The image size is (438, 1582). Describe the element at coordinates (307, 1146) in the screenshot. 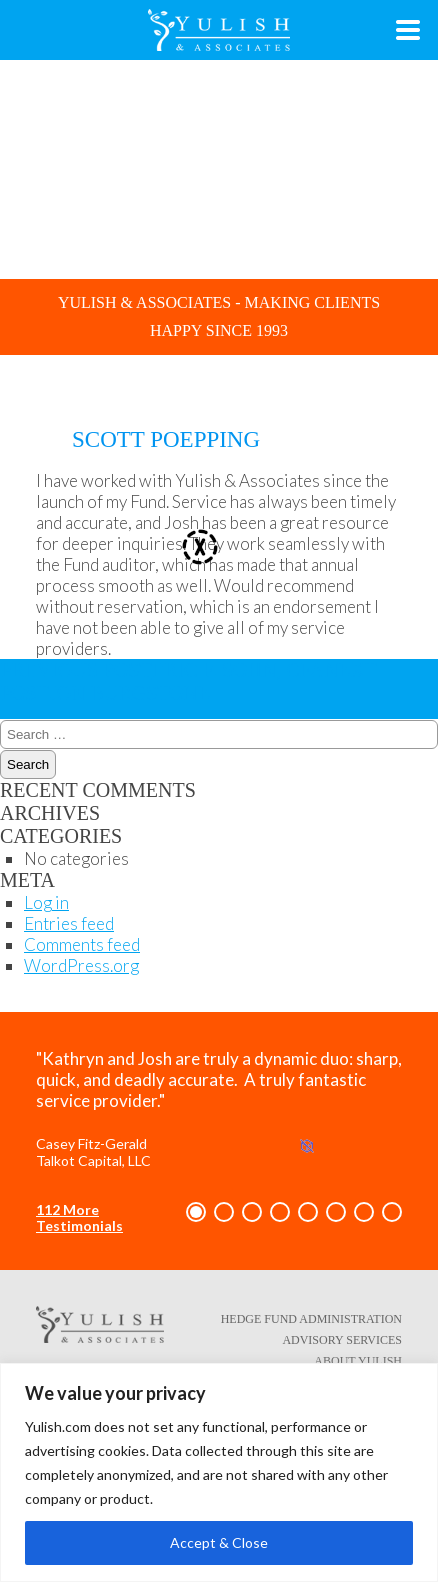

I see `package or shipment unavailable` at that location.